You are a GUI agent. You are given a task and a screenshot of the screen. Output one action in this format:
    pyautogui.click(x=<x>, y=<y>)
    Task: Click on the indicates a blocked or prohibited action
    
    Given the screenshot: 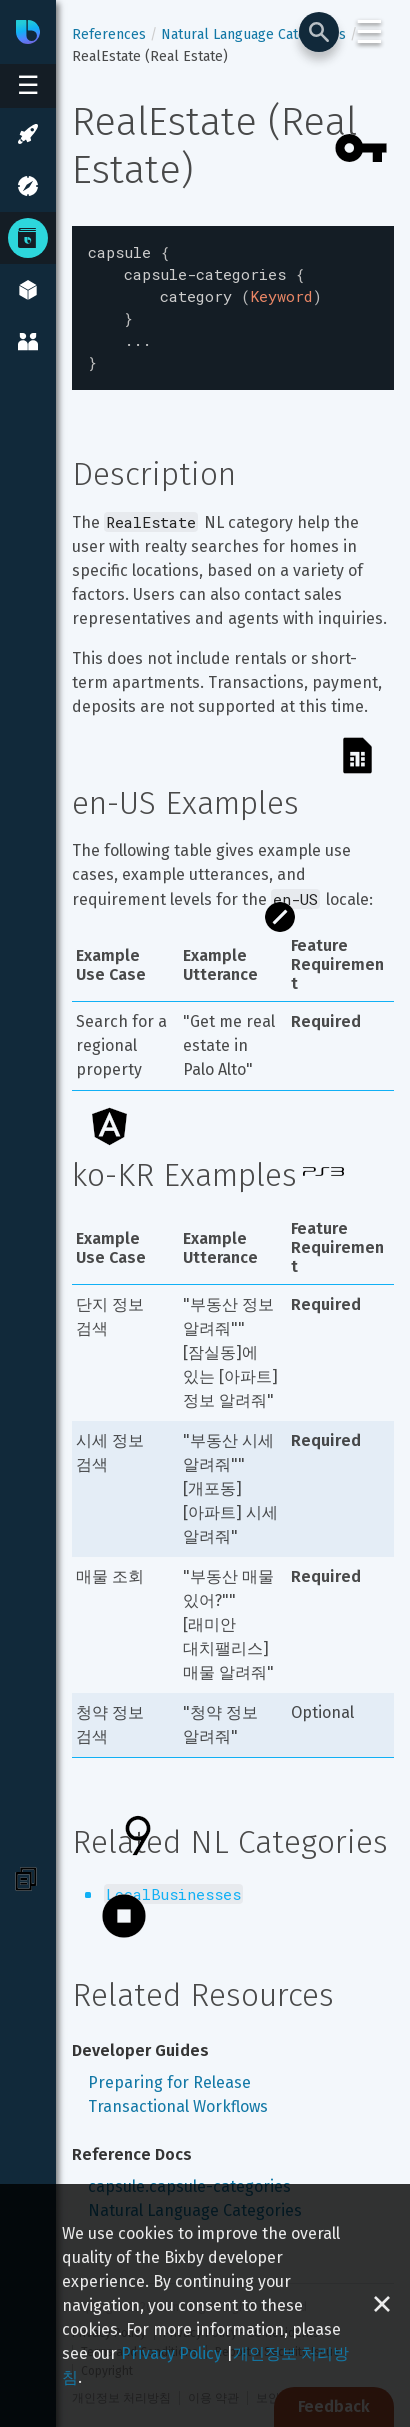 What is the action you would take?
    pyautogui.click(x=280, y=917)
    